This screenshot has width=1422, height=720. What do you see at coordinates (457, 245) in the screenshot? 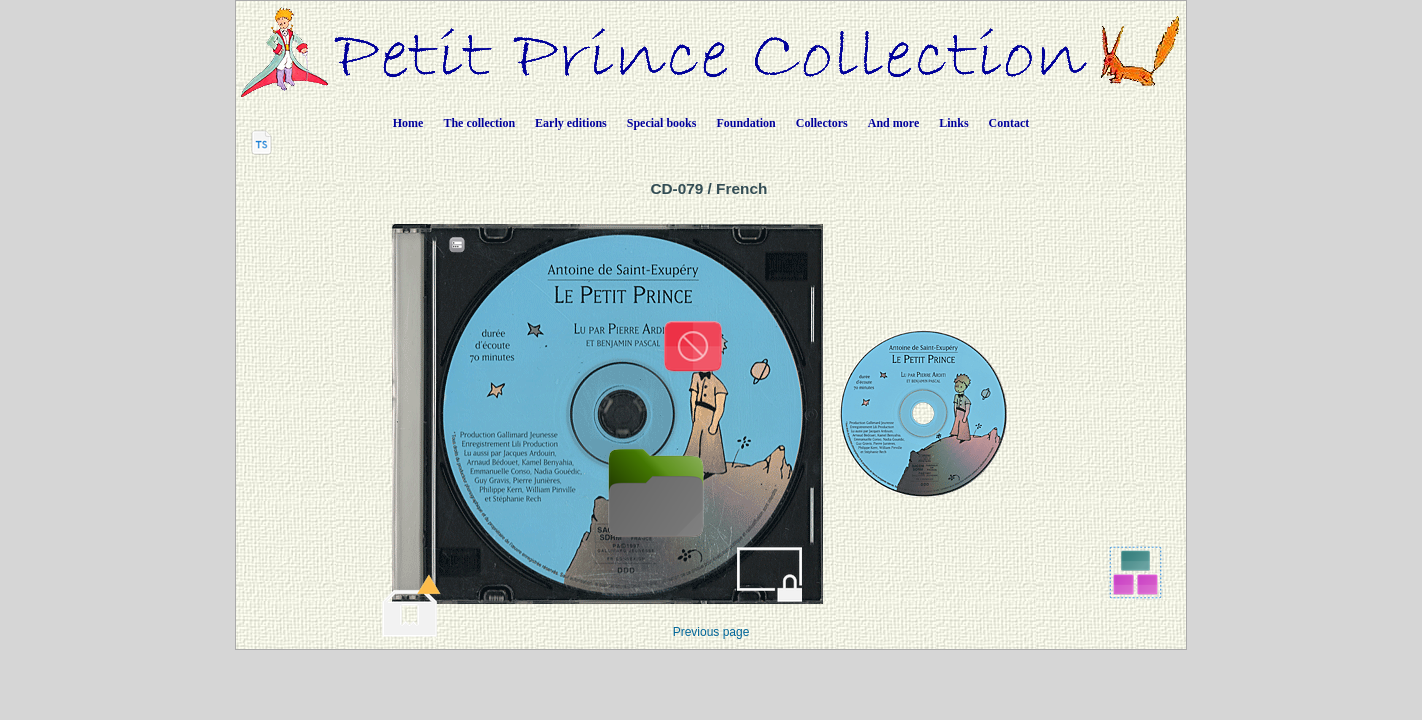
I see `access login and authentication settings` at bounding box center [457, 245].